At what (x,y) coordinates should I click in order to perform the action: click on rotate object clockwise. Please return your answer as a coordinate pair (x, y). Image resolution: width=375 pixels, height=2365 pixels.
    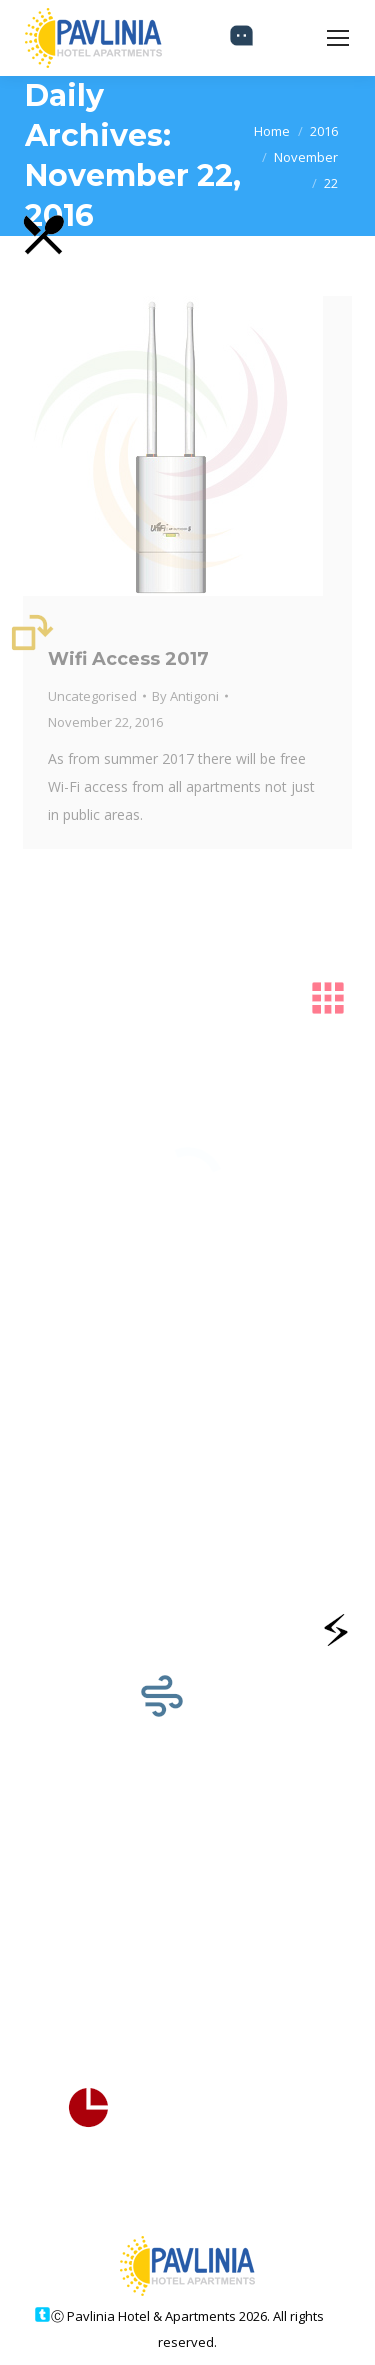
    Looking at the image, I should click on (31, 632).